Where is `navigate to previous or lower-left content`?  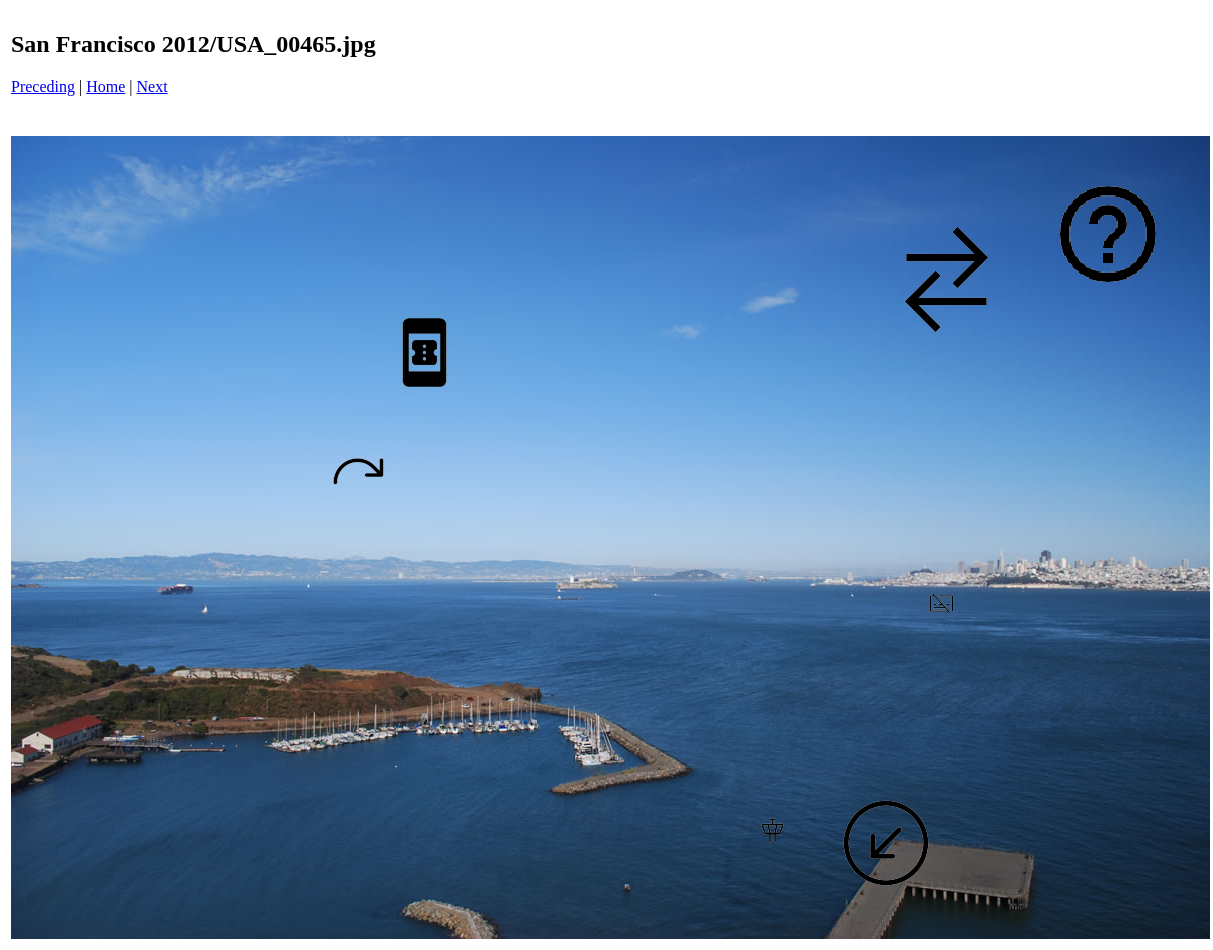
navigate to previous or lower-left content is located at coordinates (886, 843).